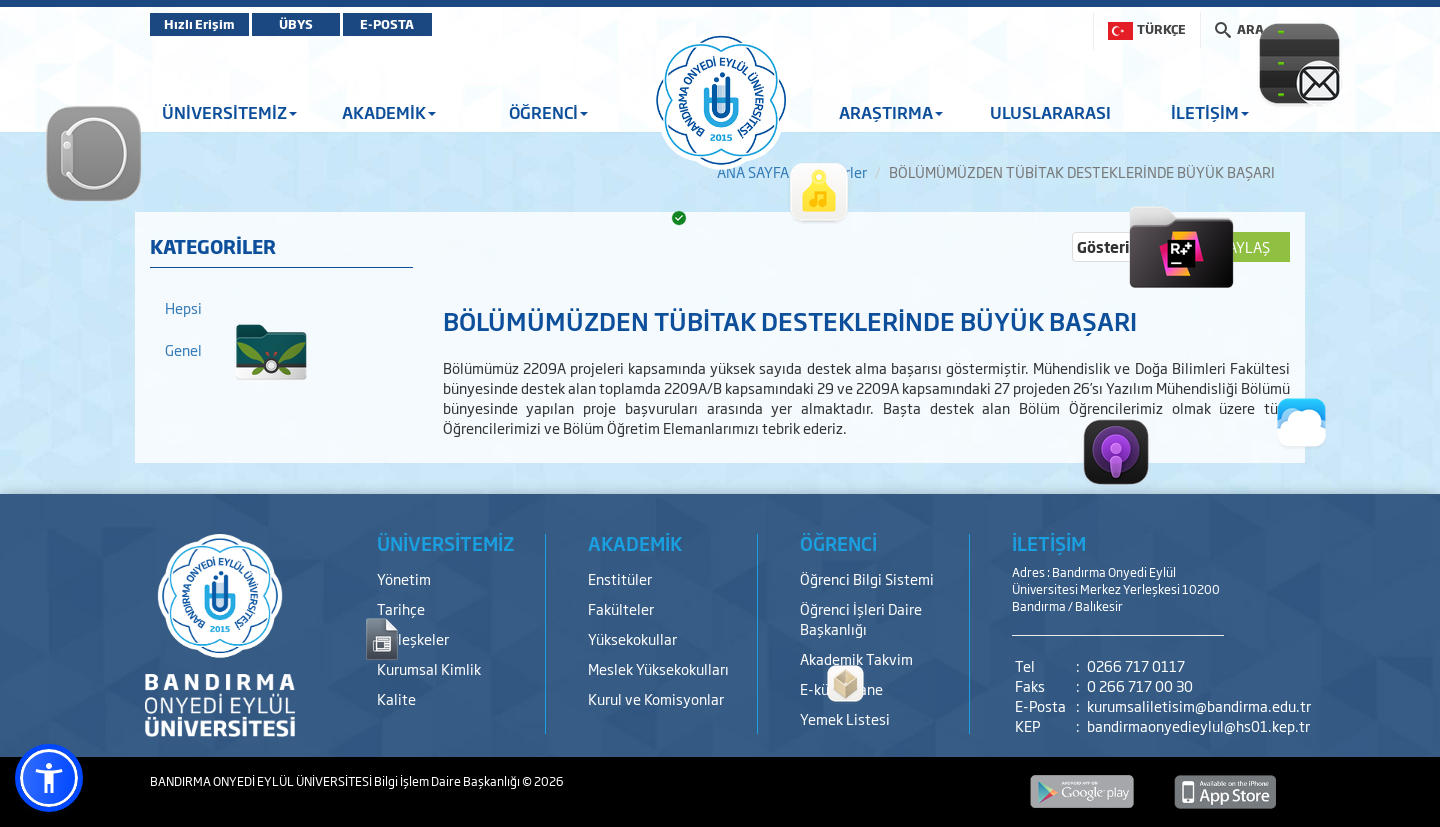 The width and height of the screenshot is (1440, 827). I want to click on open folder containing pokémon park ball game files, so click(271, 354).